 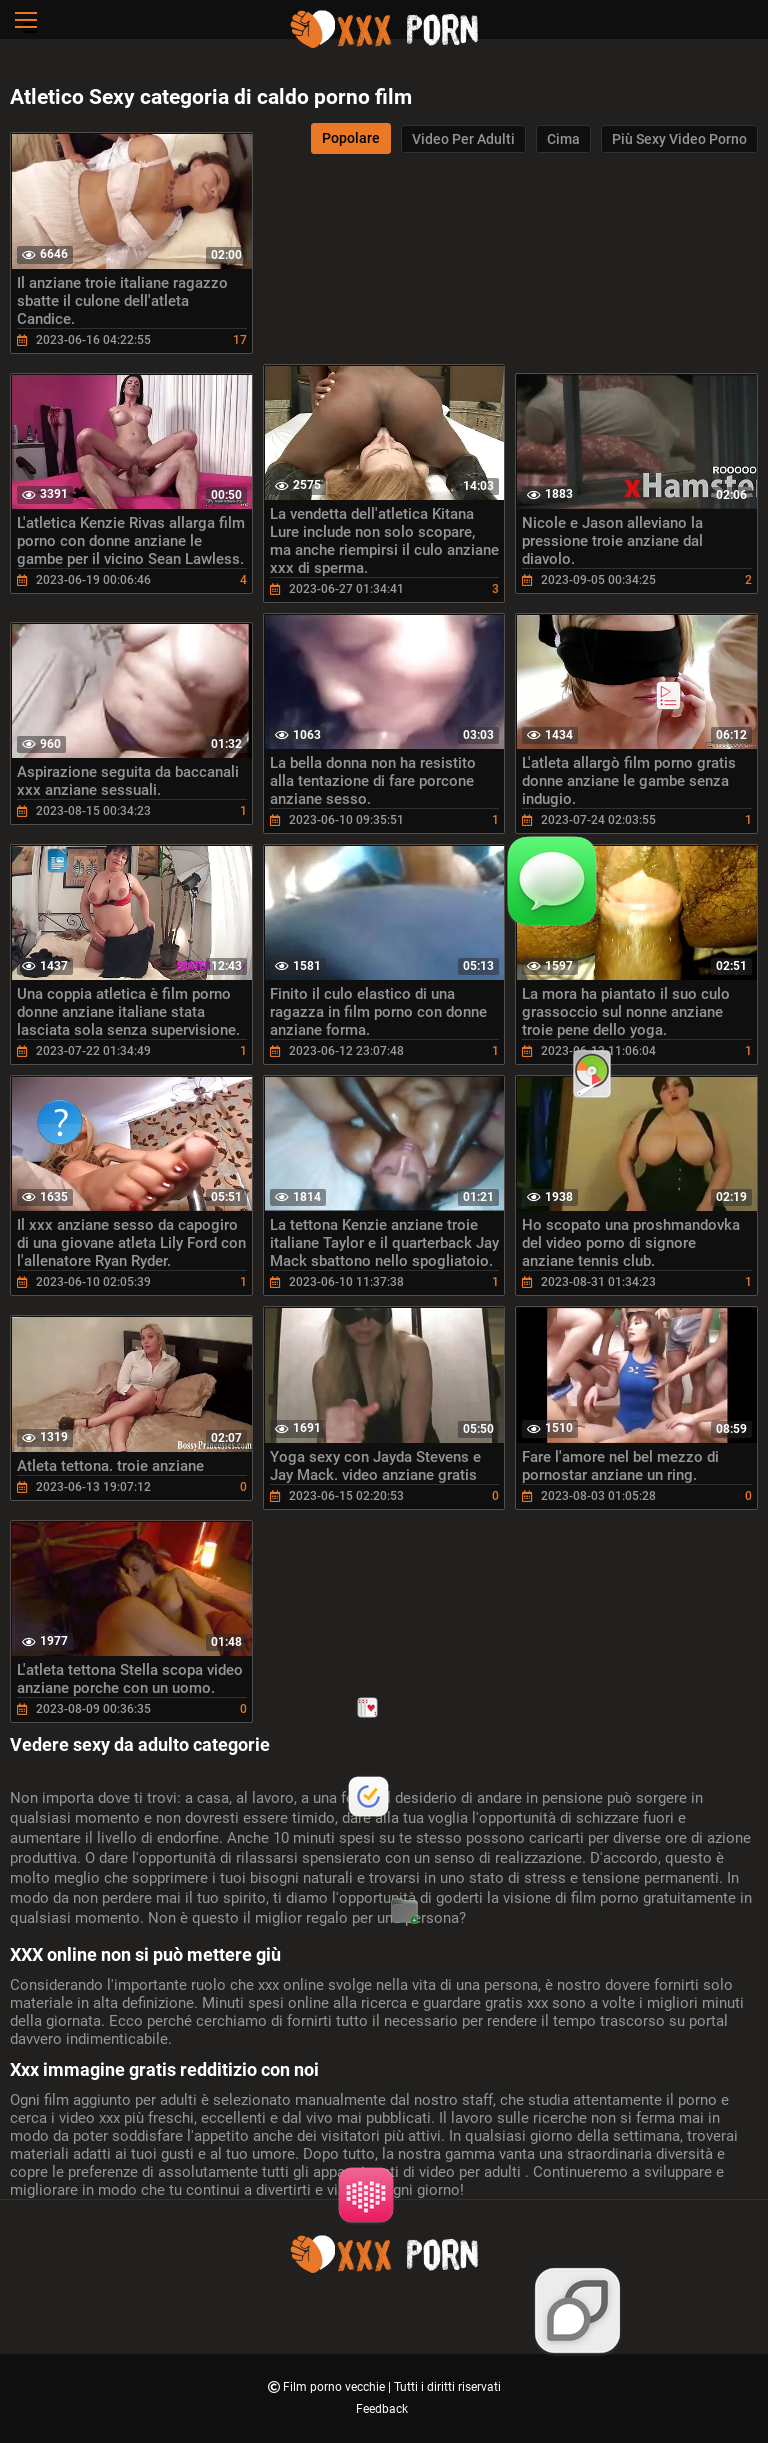 I want to click on create a new folder, so click(x=404, y=1910).